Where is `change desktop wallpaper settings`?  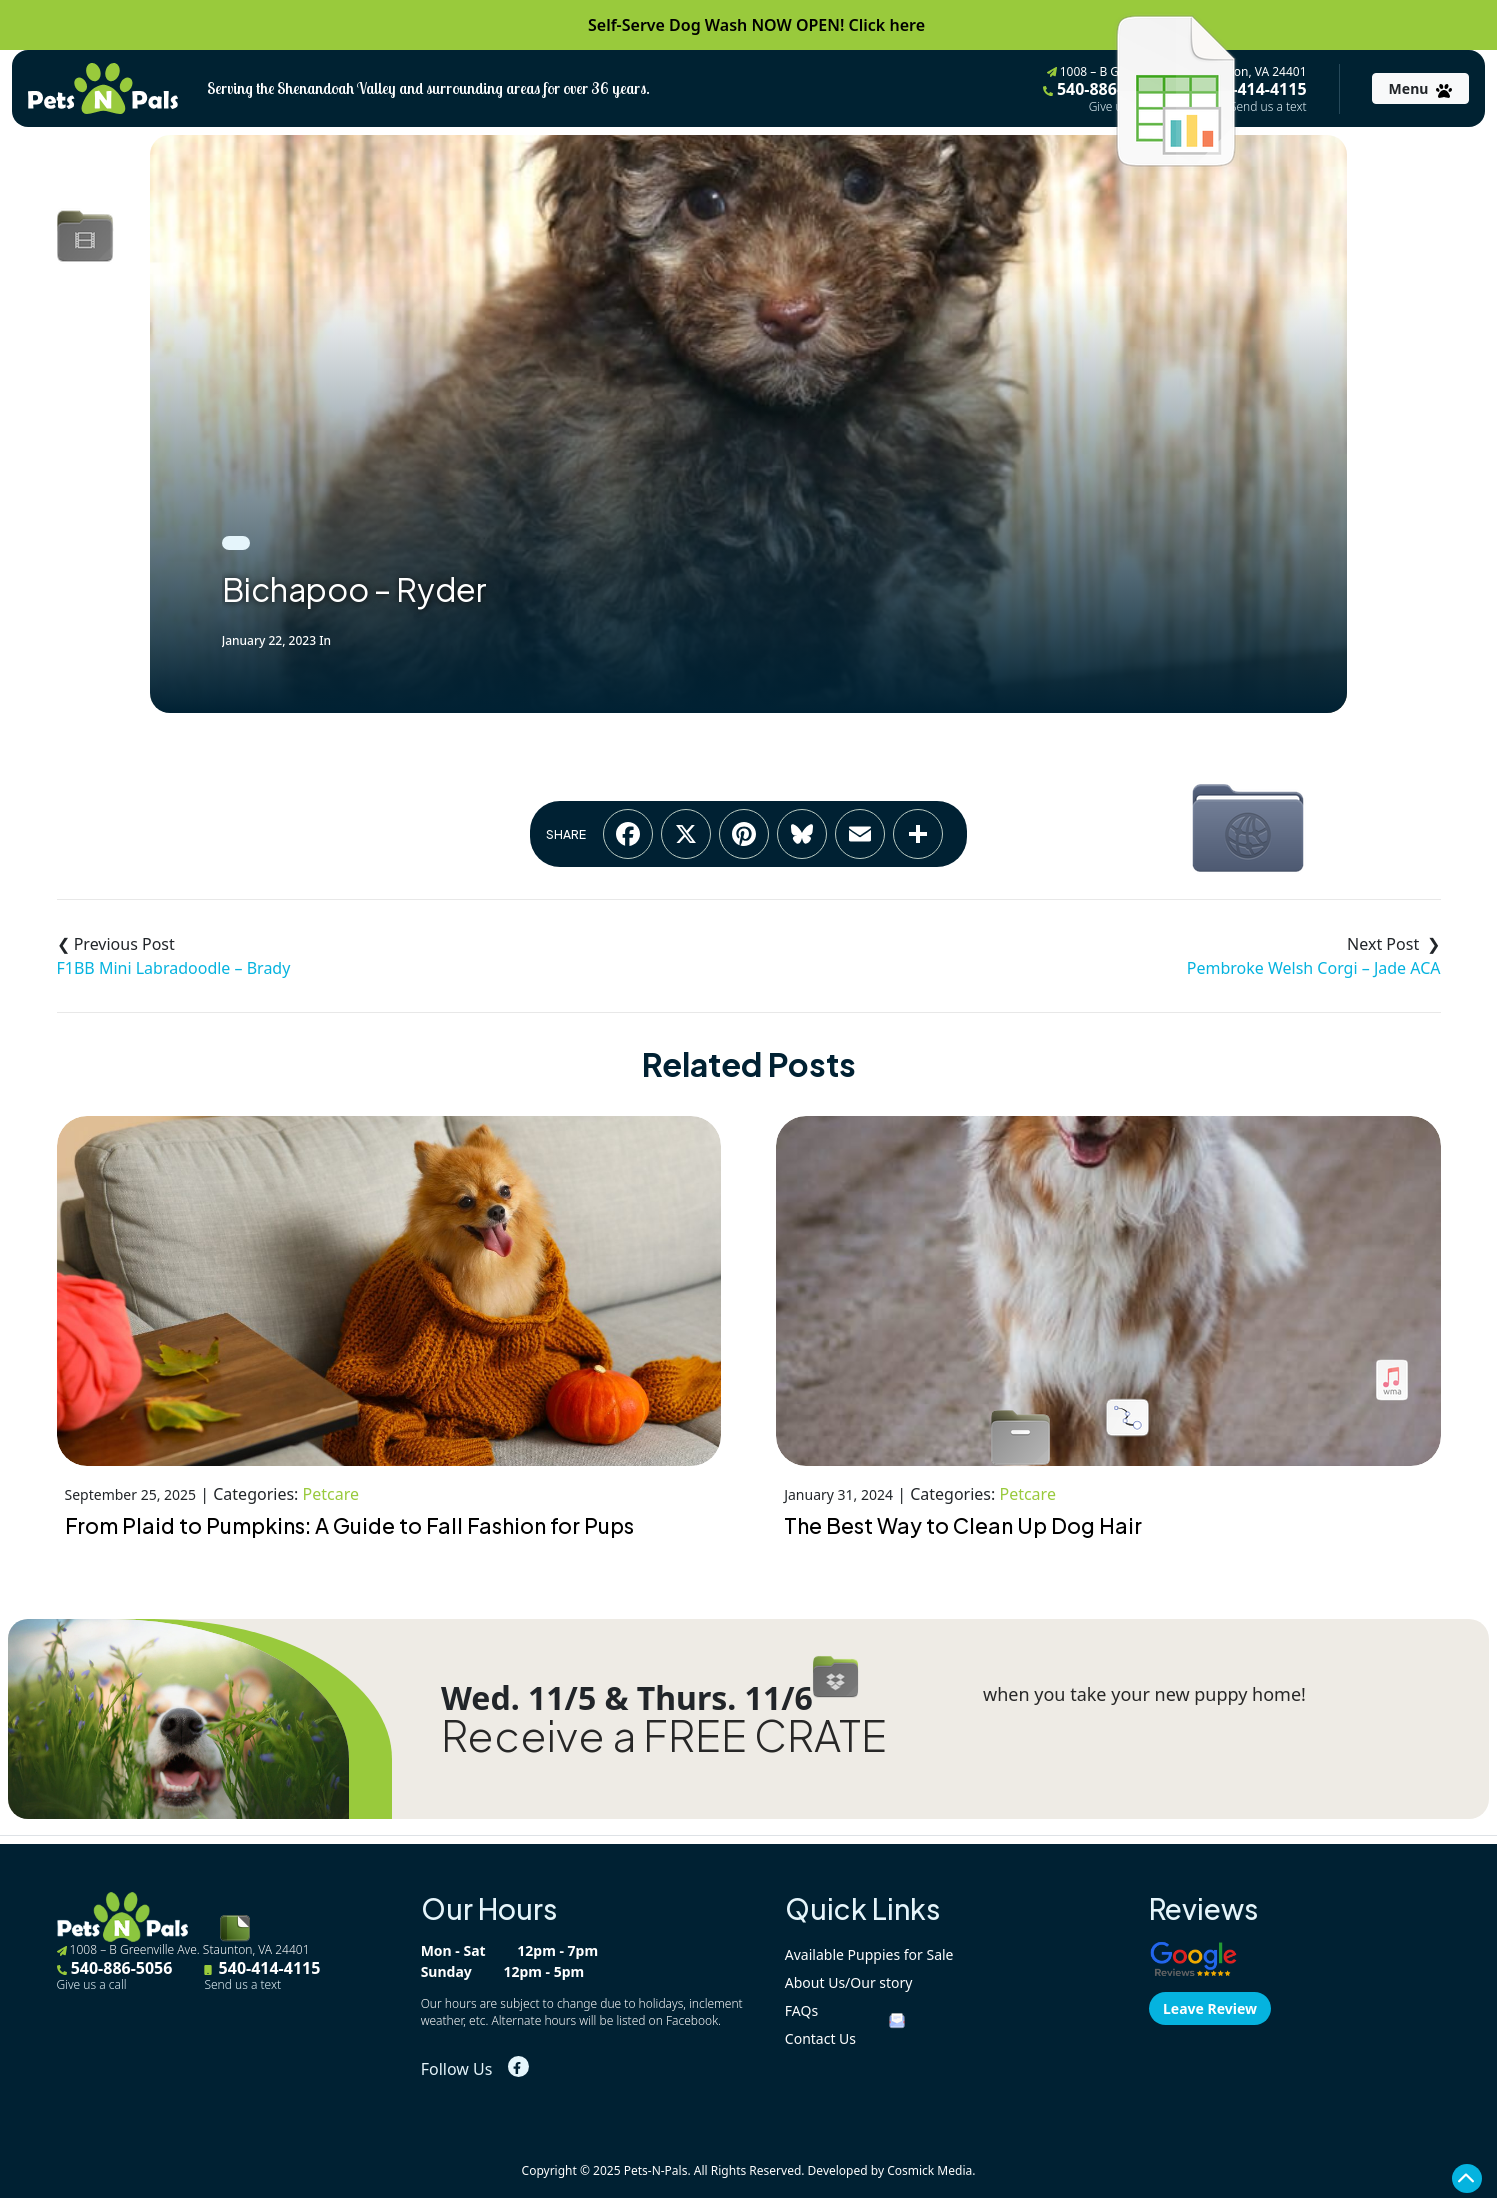 change desktop wallpaper settings is located at coordinates (235, 1927).